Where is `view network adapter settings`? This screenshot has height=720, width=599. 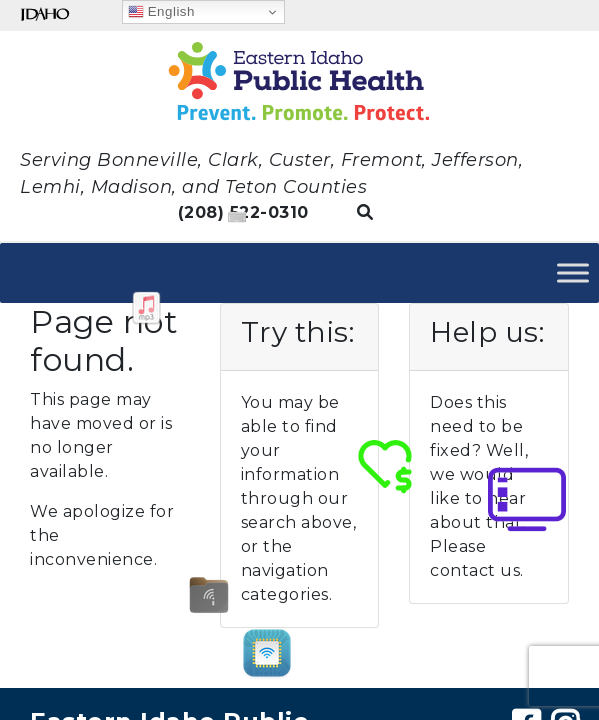 view network adapter settings is located at coordinates (267, 653).